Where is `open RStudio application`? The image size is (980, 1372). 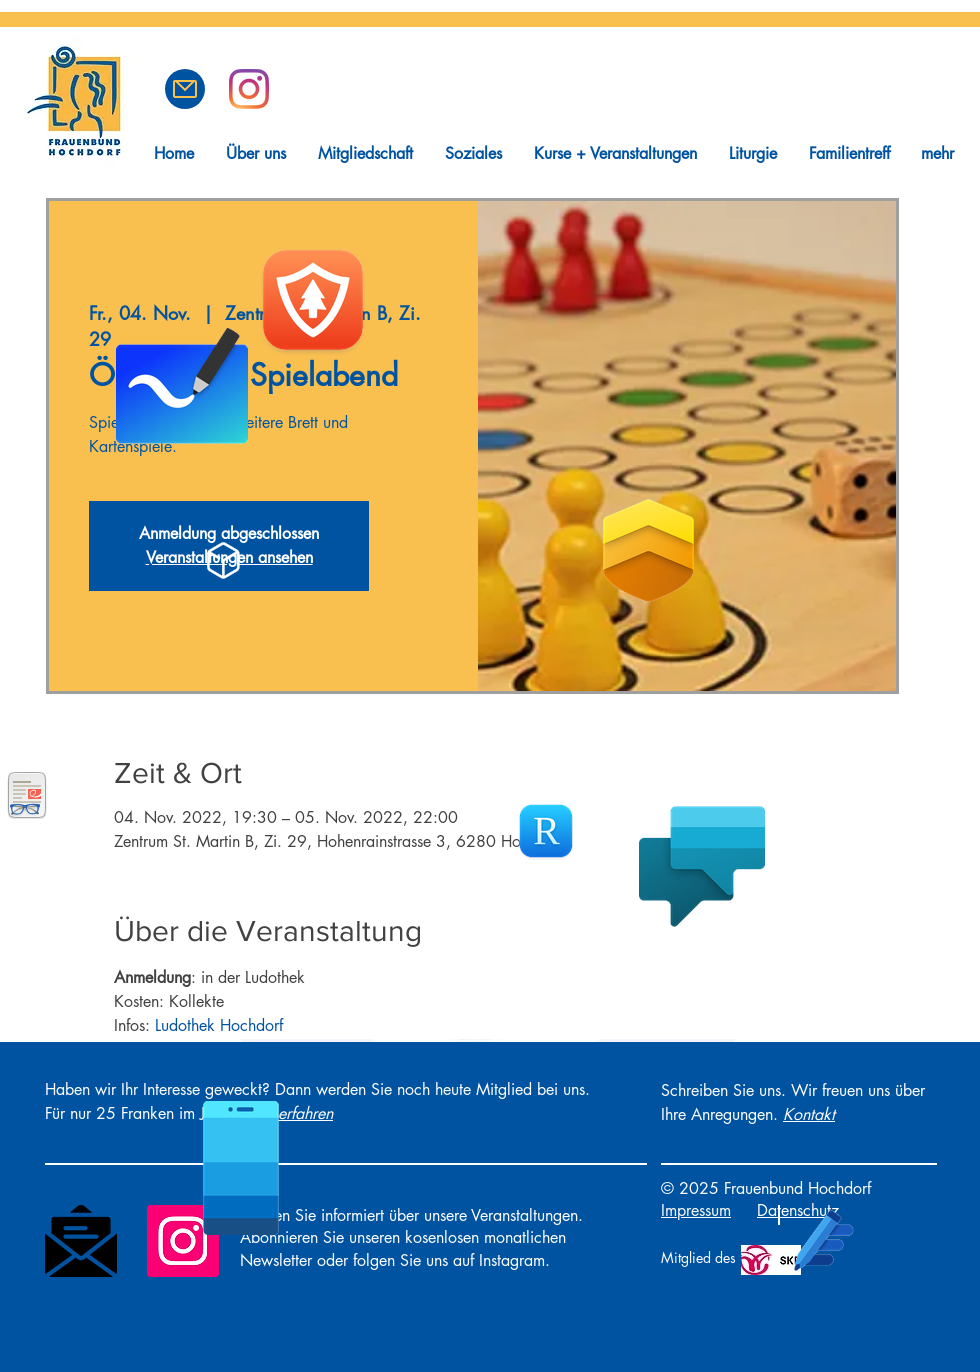
open RStudio application is located at coordinates (546, 831).